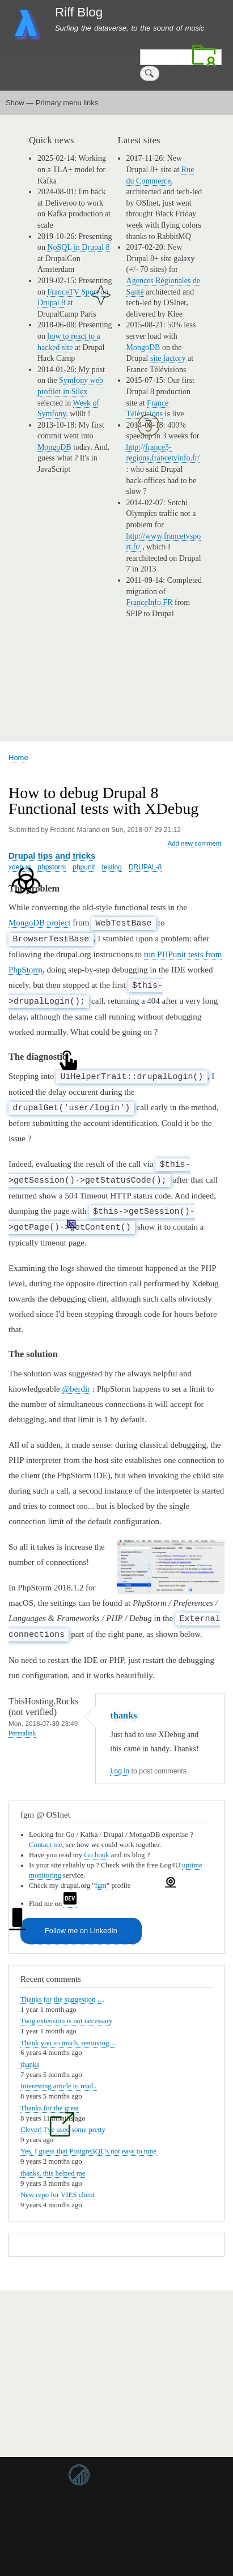  I want to click on disable wall or barrier feature, so click(71, 1224).